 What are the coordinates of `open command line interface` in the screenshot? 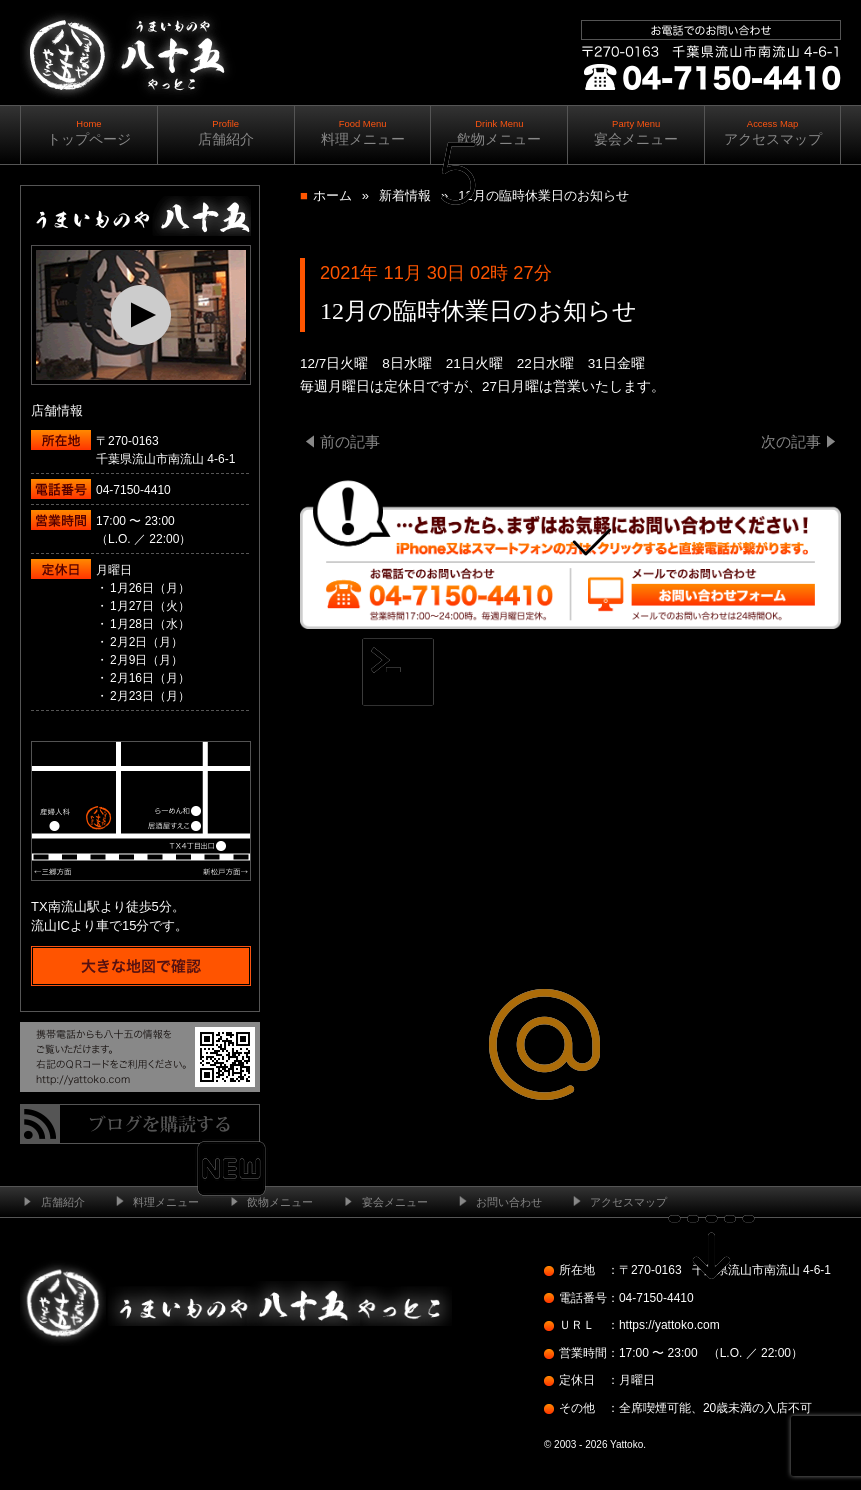 It's located at (398, 672).